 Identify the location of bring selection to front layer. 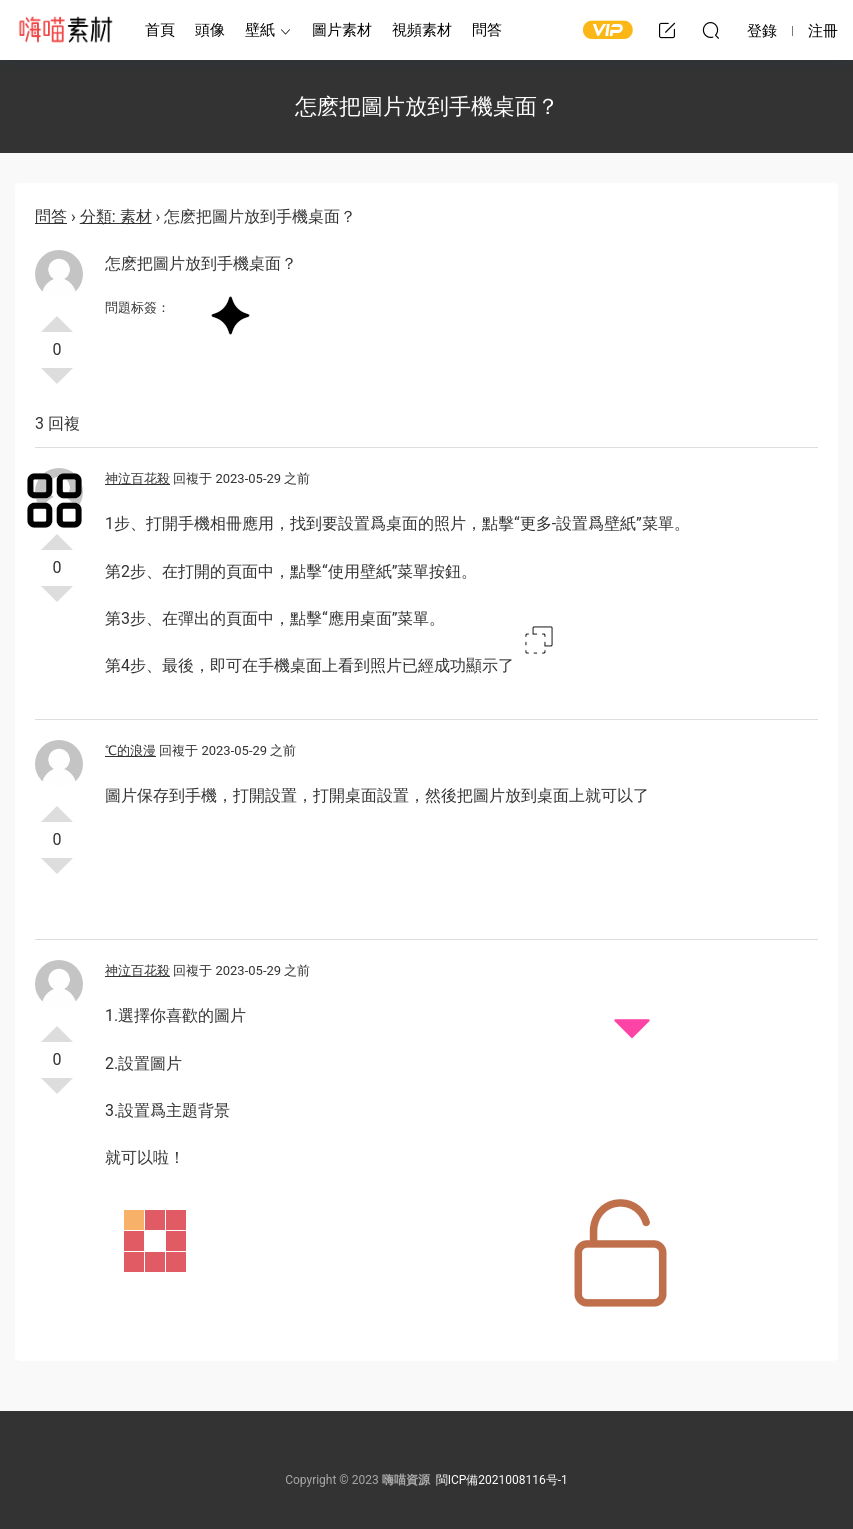
(539, 640).